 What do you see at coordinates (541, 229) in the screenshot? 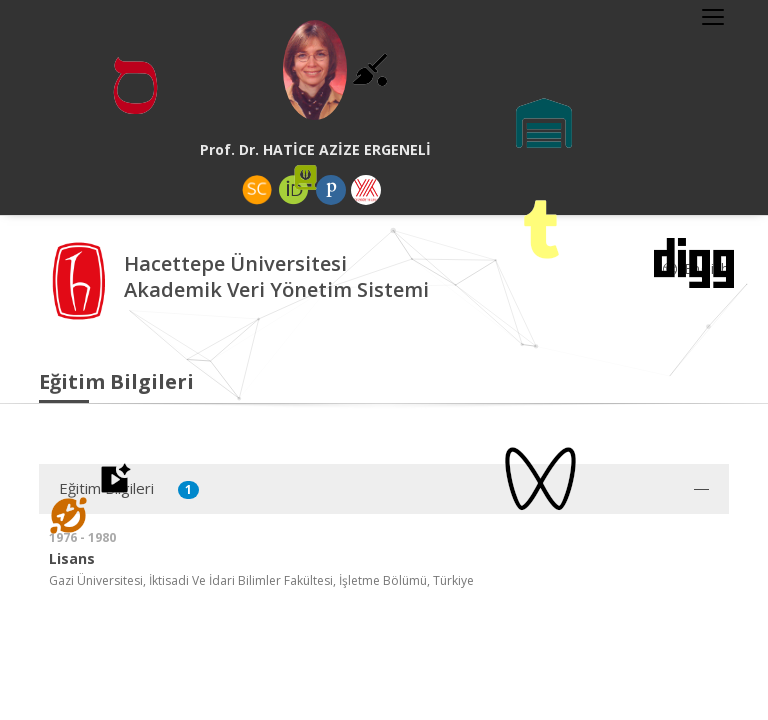
I see `open tumblr app` at bounding box center [541, 229].